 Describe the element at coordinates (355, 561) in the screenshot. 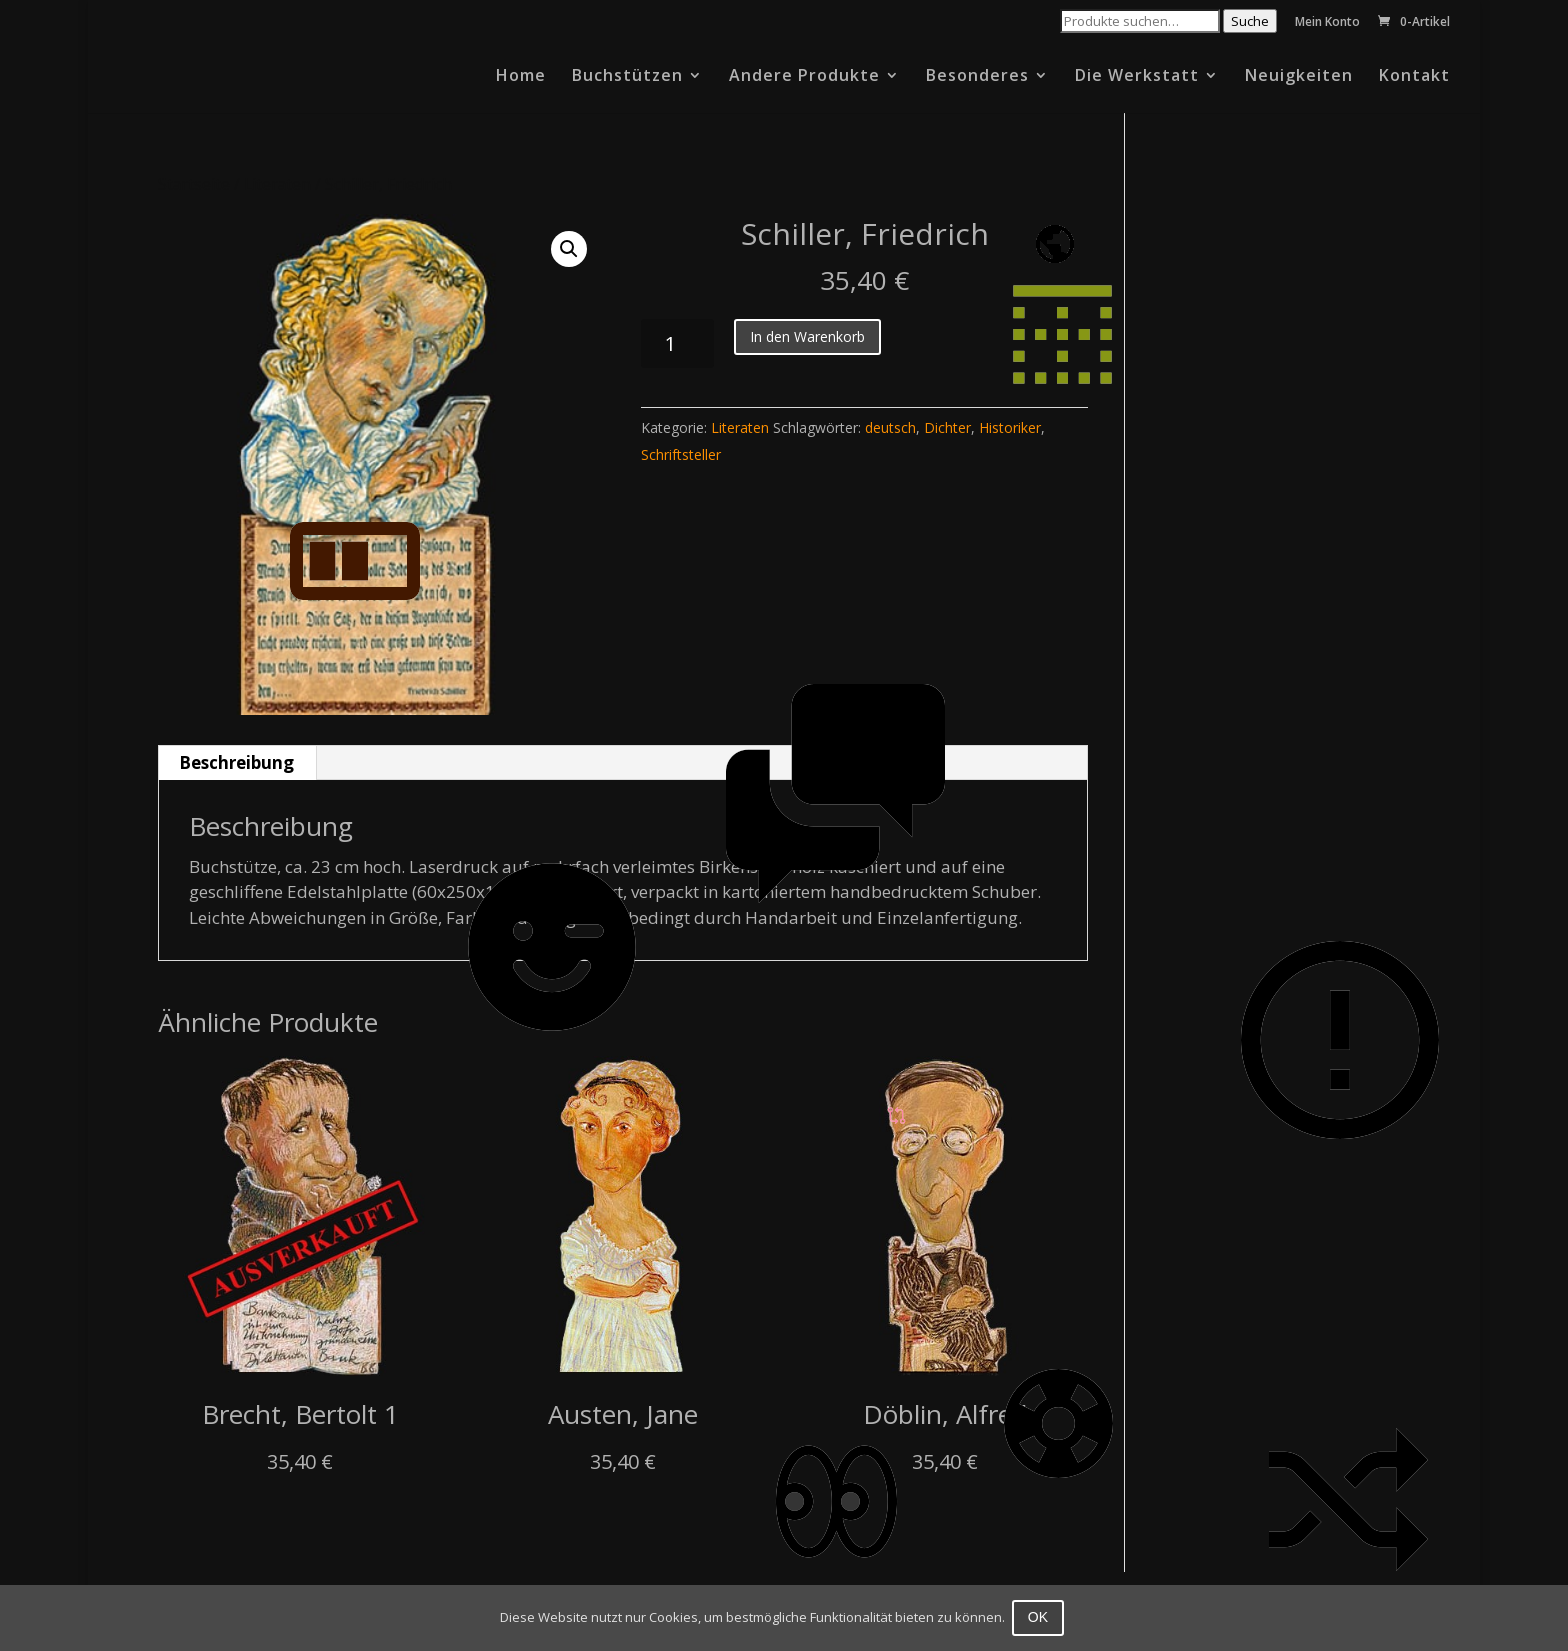

I see `indicates battery at 50% charge` at that location.